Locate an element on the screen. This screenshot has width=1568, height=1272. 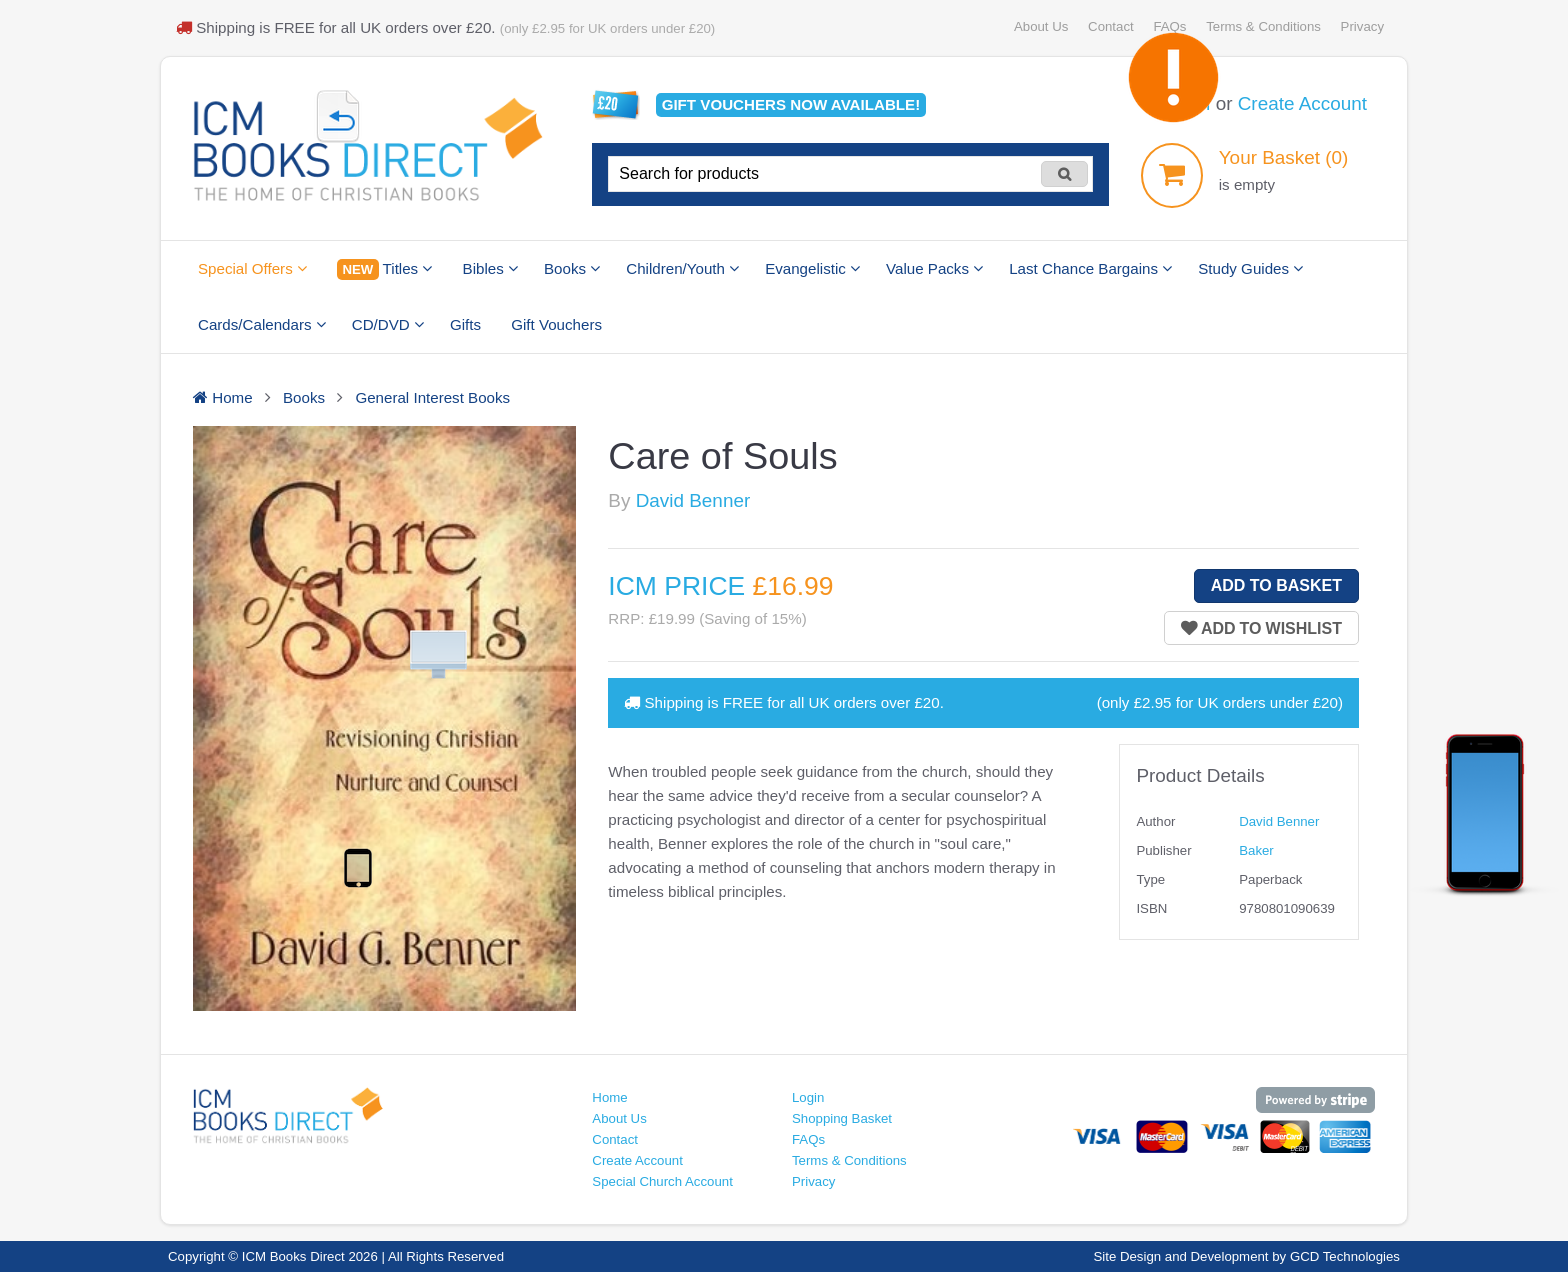
indicates a warning or caution state is located at coordinates (1173, 77).